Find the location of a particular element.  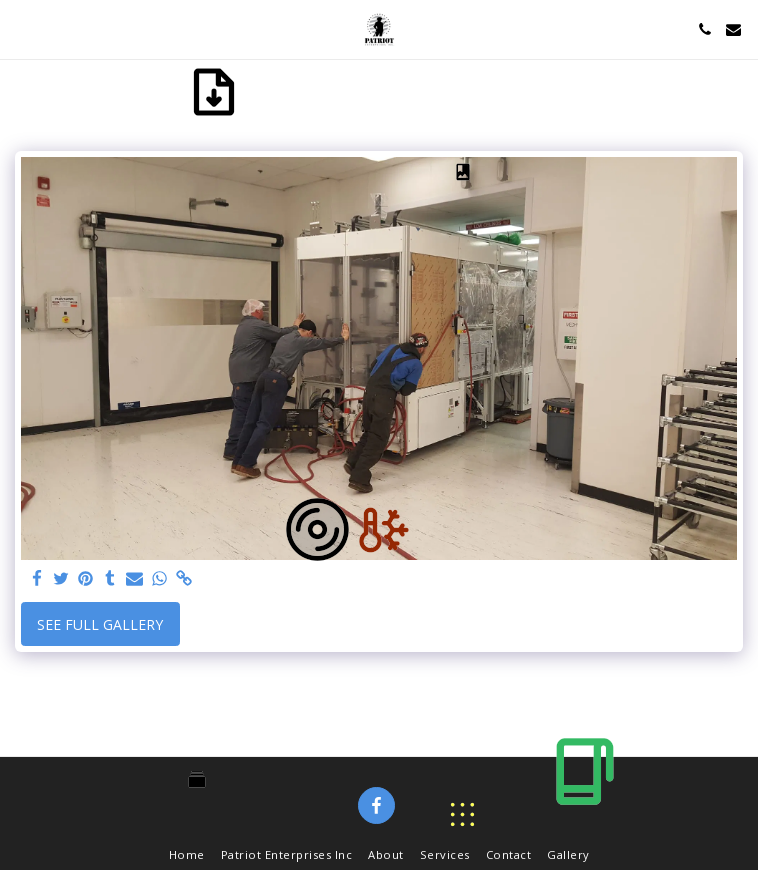

download file is located at coordinates (214, 92).